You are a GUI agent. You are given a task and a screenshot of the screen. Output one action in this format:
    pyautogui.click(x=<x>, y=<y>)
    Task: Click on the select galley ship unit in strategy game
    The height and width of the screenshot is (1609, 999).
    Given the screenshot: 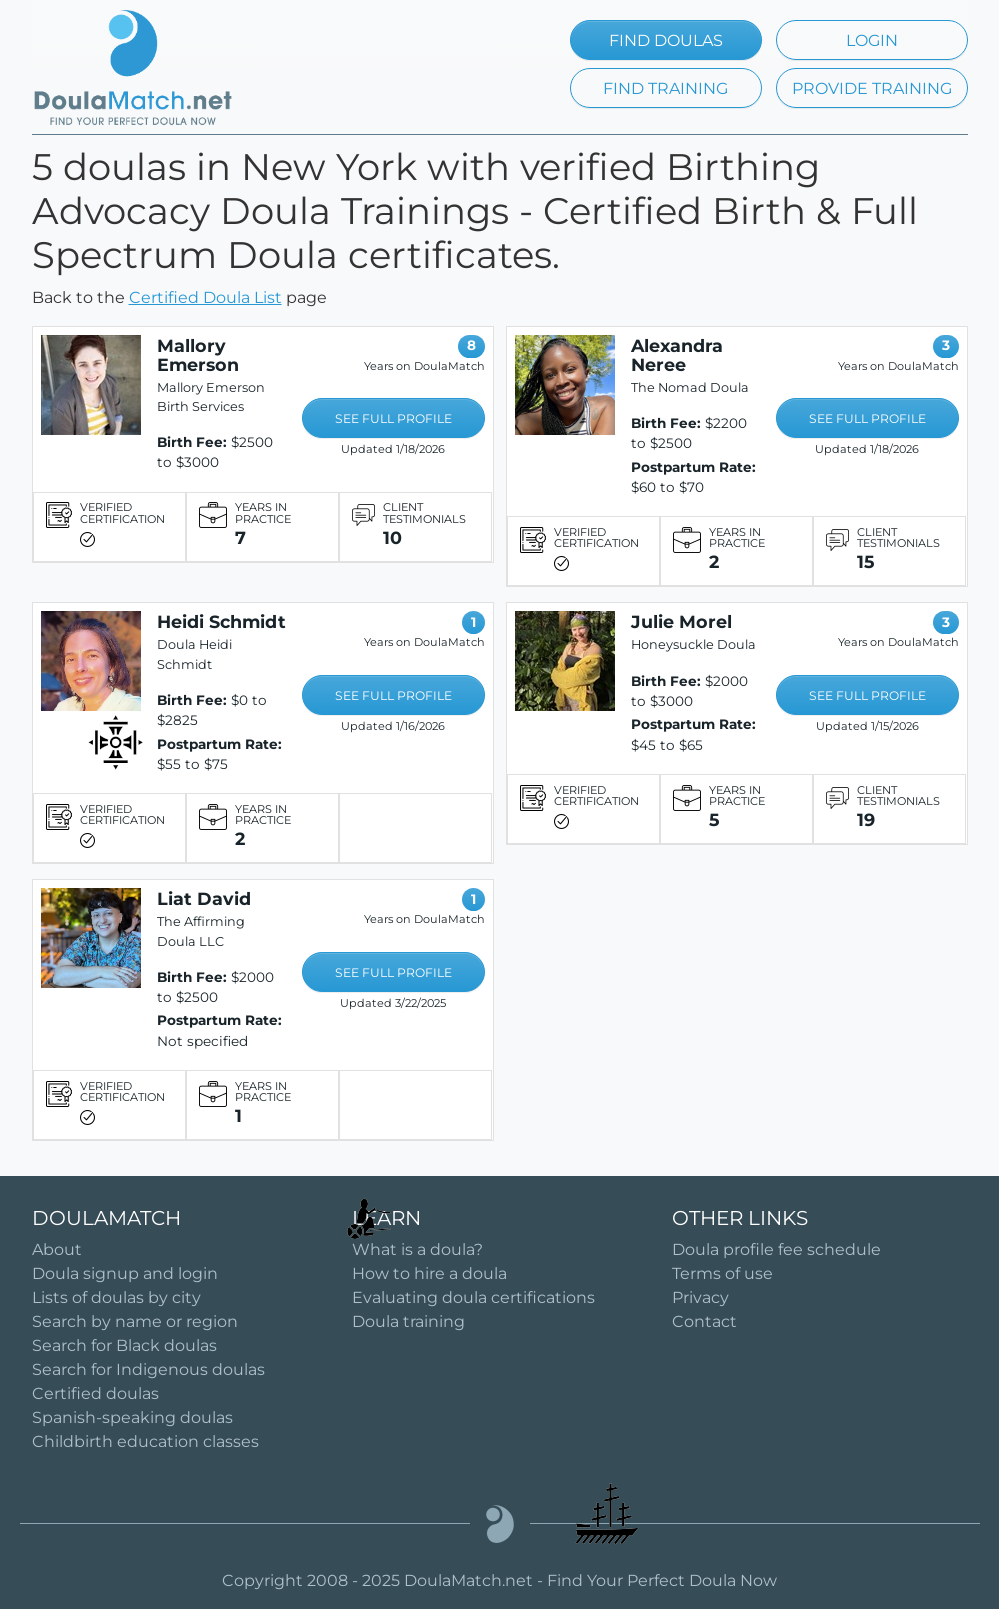 What is the action you would take?
    pyautogui.click(x=607, y=1514)
    